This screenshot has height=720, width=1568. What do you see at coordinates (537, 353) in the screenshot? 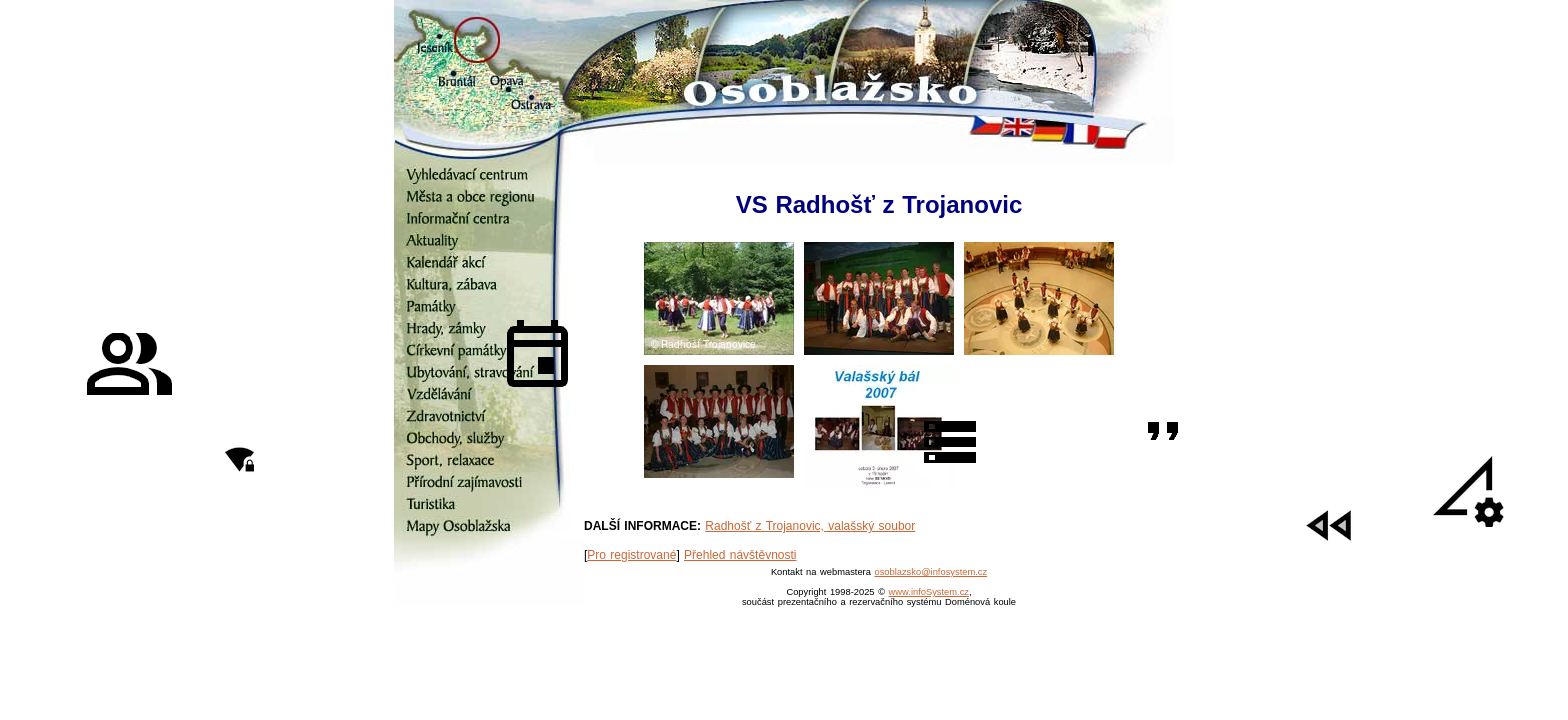
I see `view calendar or scheduled events` at bounding box center [537, 353].